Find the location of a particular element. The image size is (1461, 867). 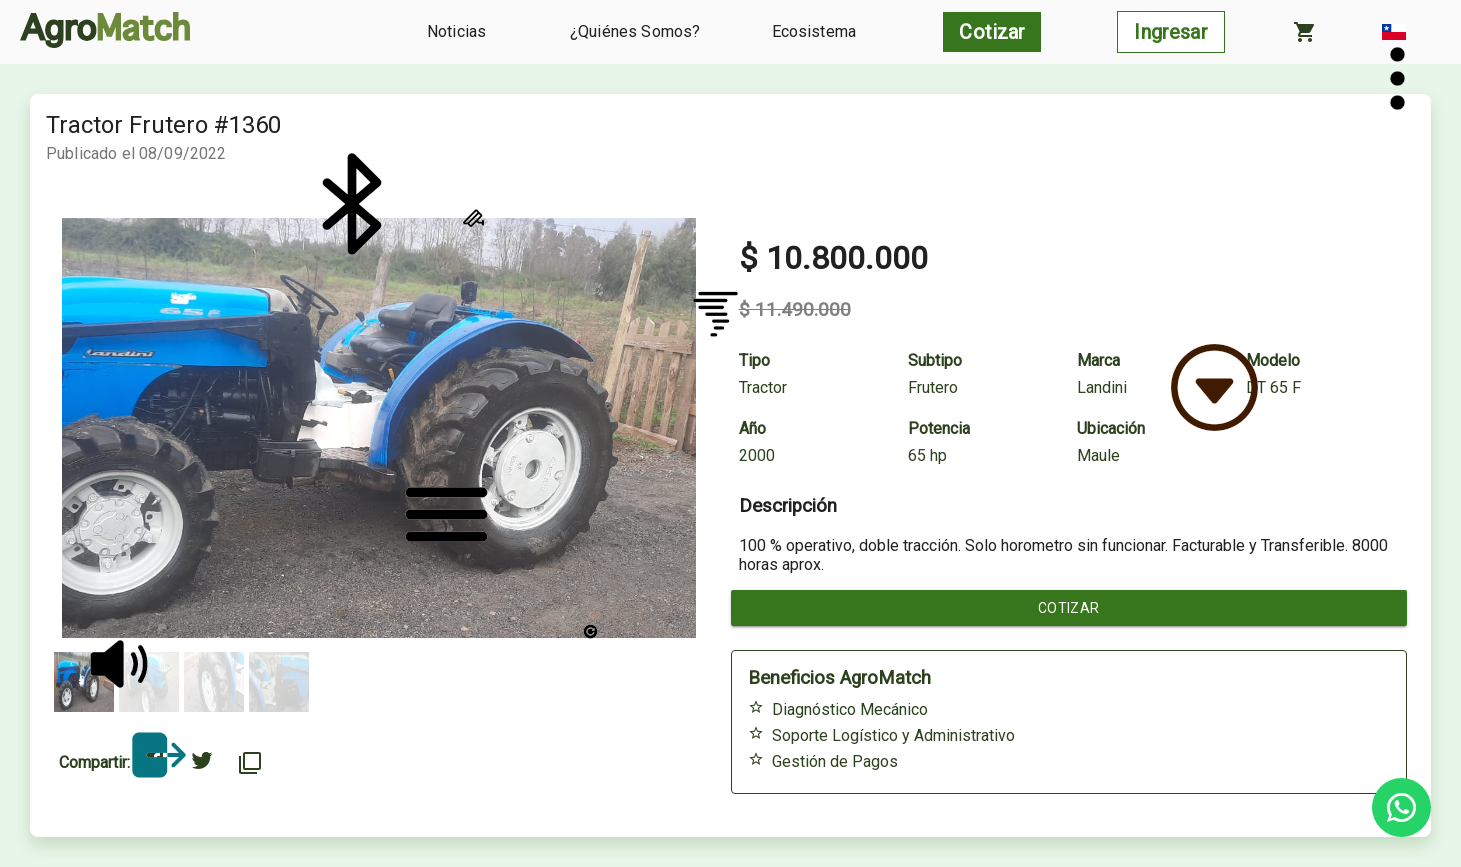

open the navigation menu is located at coordinates (446, 514).